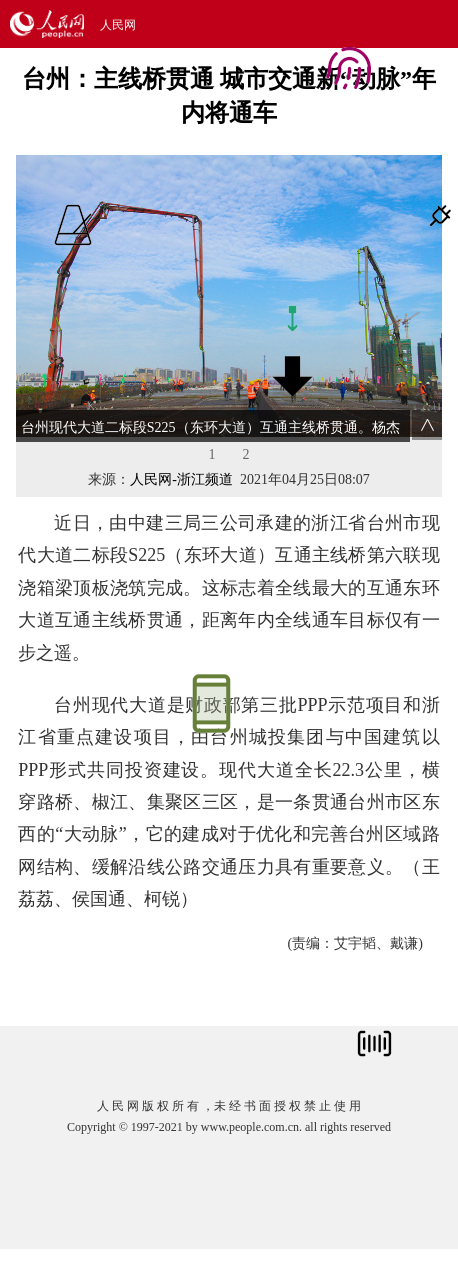 This screenshot has height=1285, width=458. Describe the element at coordinates (292, 318) in the screenshot. I see `download or save content` at that location.